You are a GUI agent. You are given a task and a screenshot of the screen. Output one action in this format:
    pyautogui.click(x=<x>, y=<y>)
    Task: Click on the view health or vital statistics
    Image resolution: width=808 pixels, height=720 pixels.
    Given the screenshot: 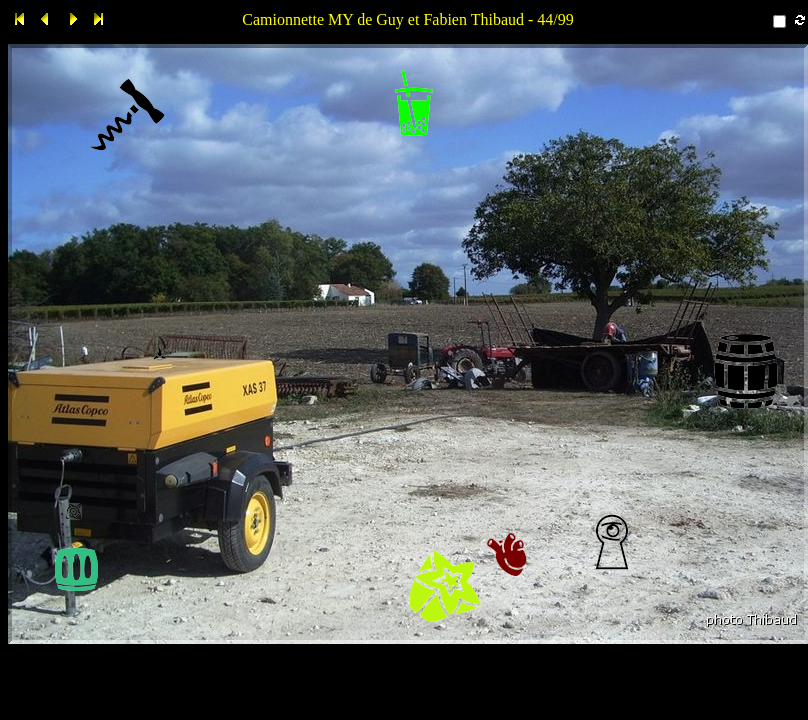 What is the action you would take?
    pyautogui.click(x=507, y=554)
    